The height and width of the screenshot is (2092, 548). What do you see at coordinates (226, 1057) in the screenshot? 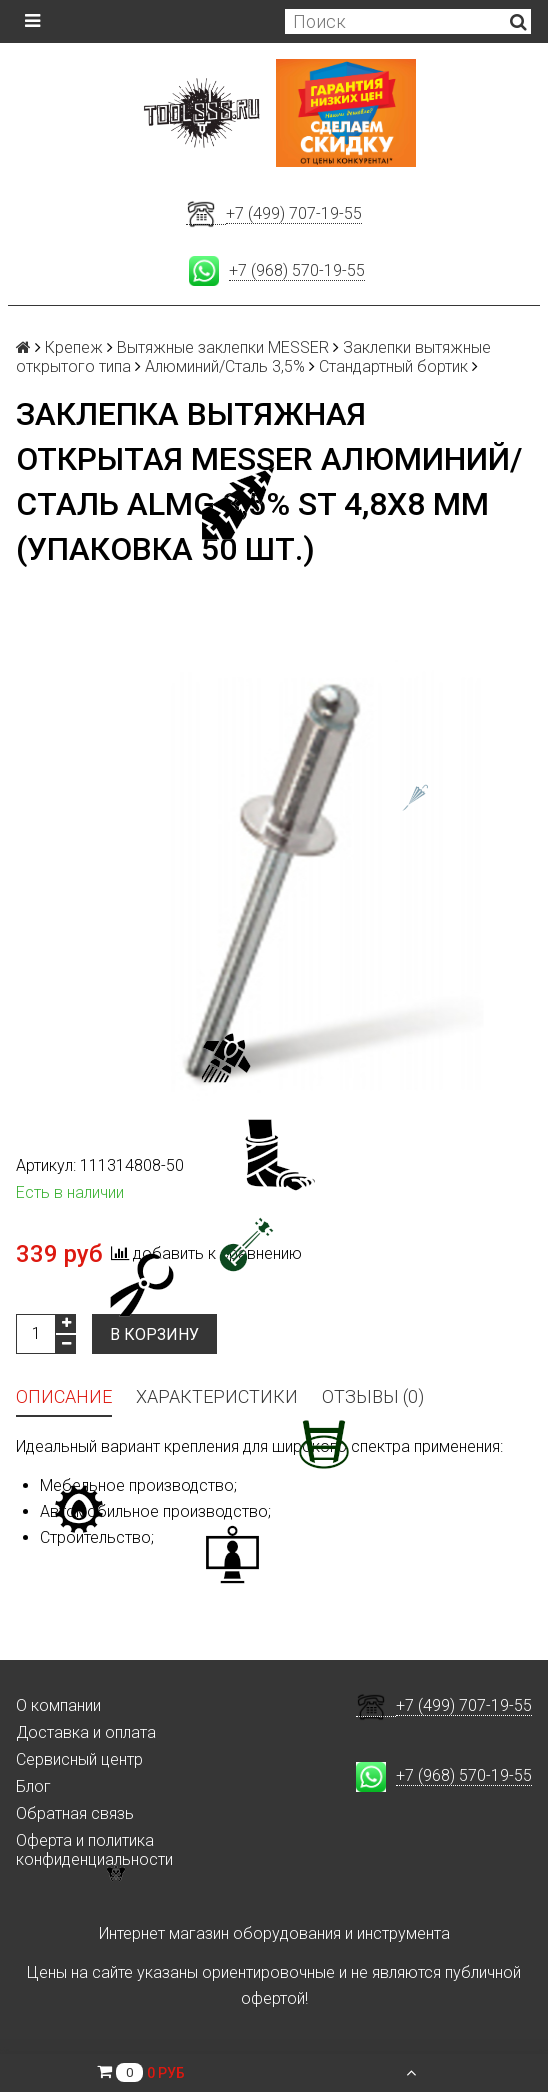
I see `activate jetpack or boost ability` at bounding box center [226, 1057].